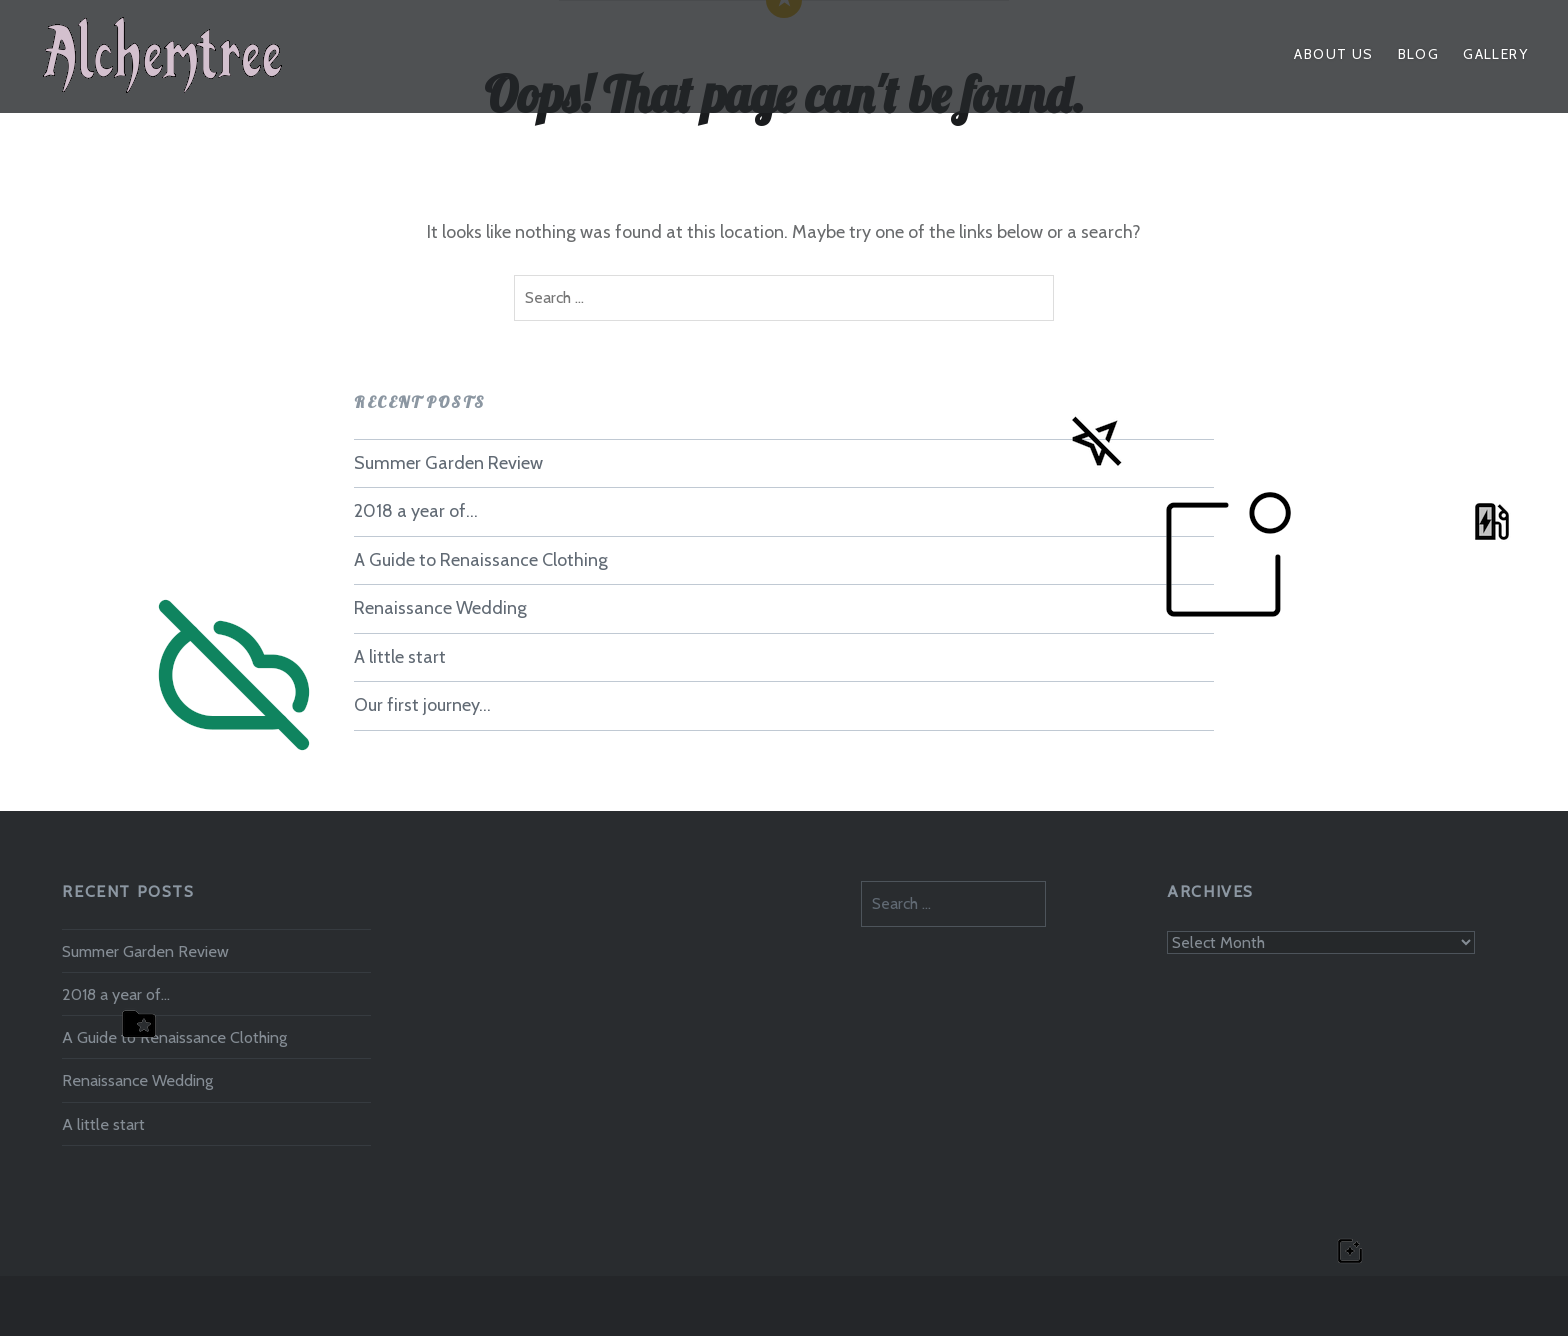  Describe the element at coordinates (139, 1024) in the screenshot. I see `access your favorites folder` at that location.